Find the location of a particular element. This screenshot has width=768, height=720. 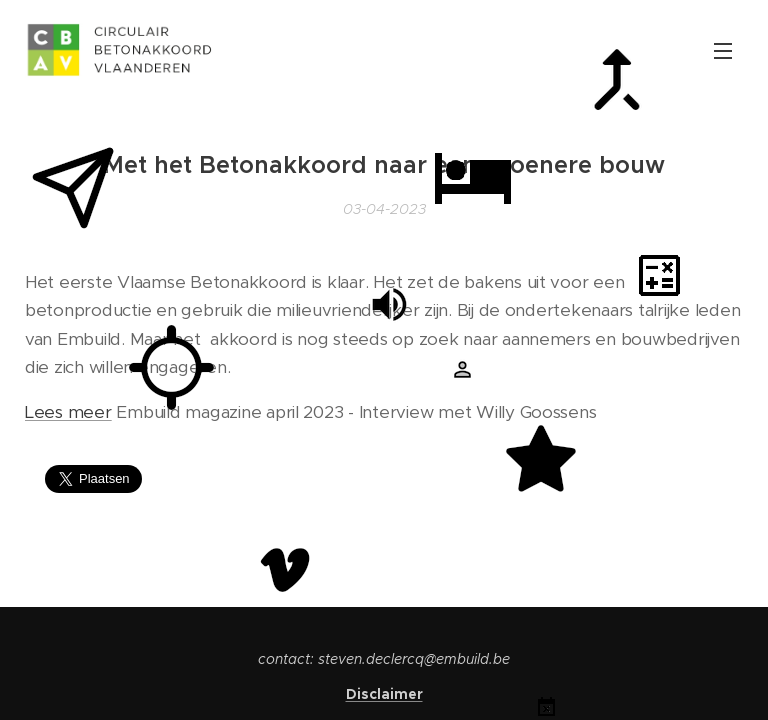

view your profile is located at coordinates (462, 369).